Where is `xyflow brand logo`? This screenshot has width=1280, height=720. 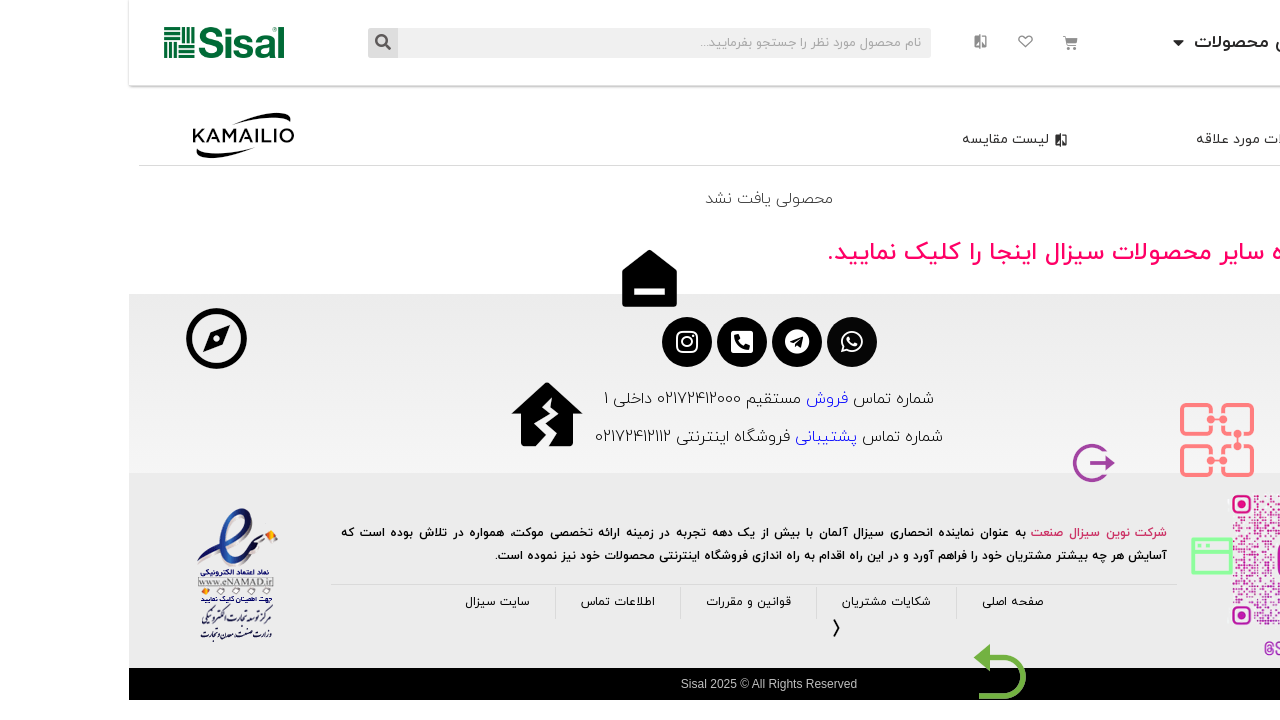 xyflow brand logo is located at coordinates (1217, 440).